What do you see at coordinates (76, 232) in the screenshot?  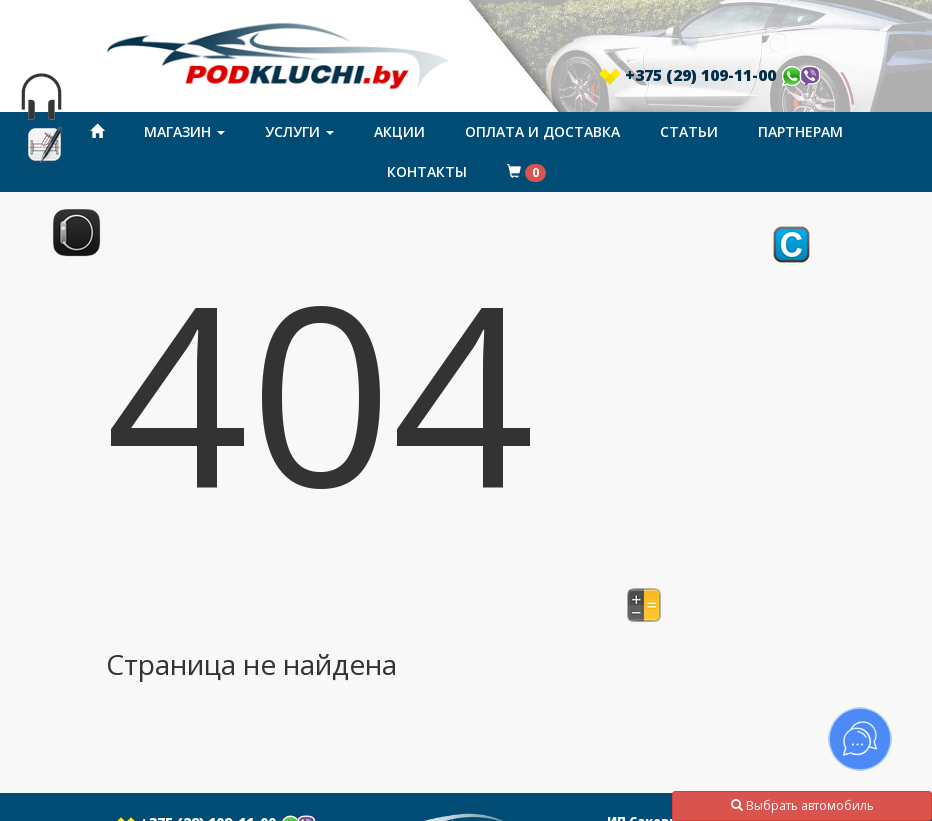 I see `open the watch app` at bounding box center [76, 232].